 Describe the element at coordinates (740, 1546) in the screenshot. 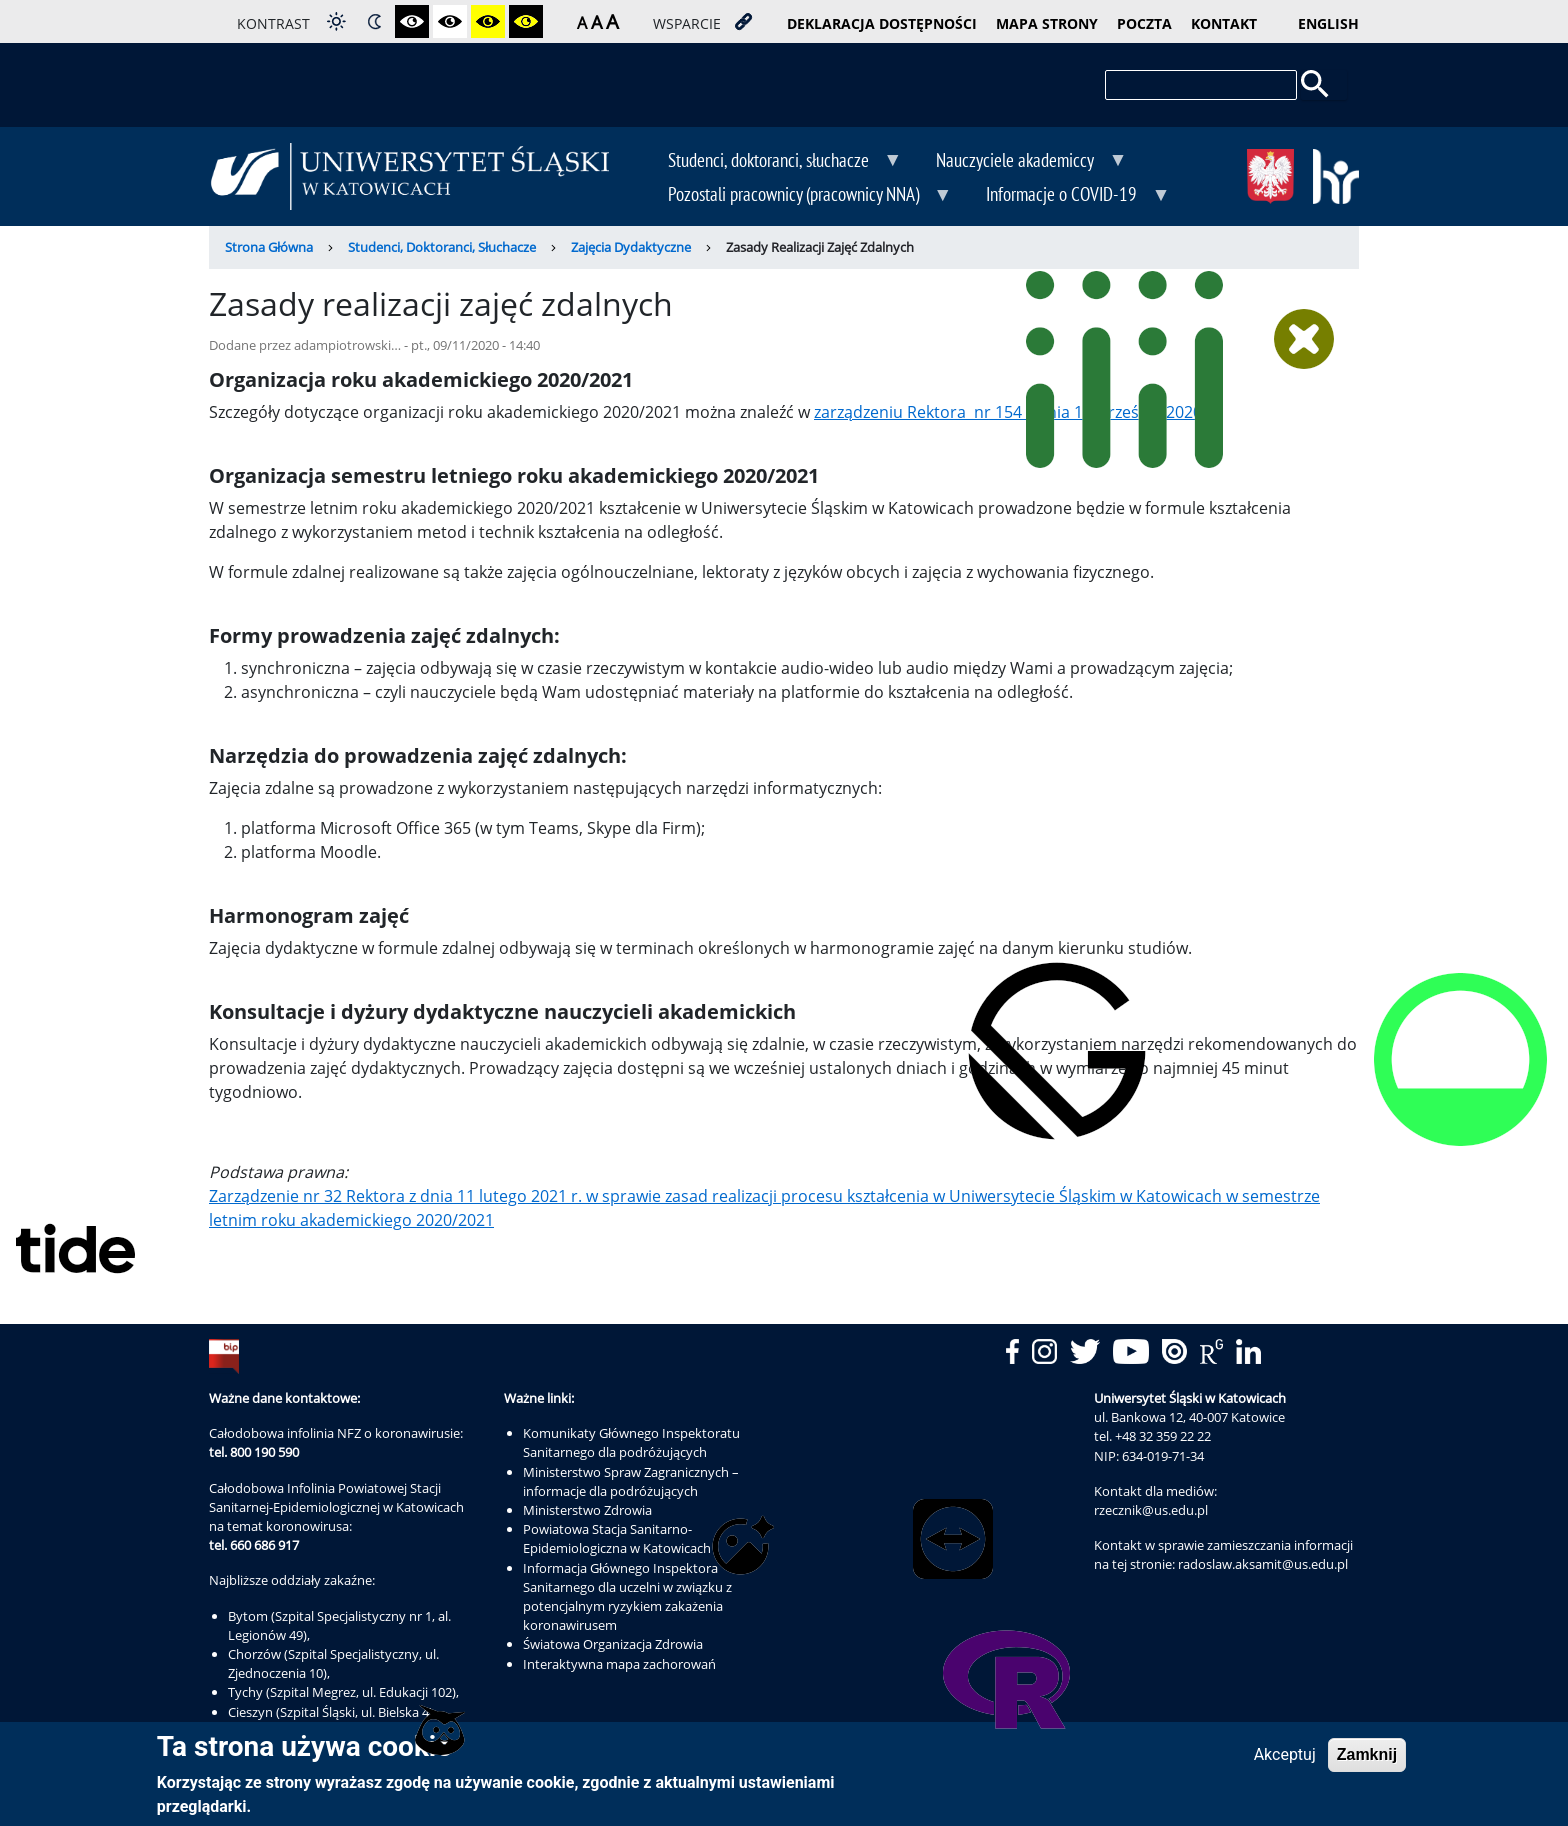

I see `generate ai-enhanced image` at that location.